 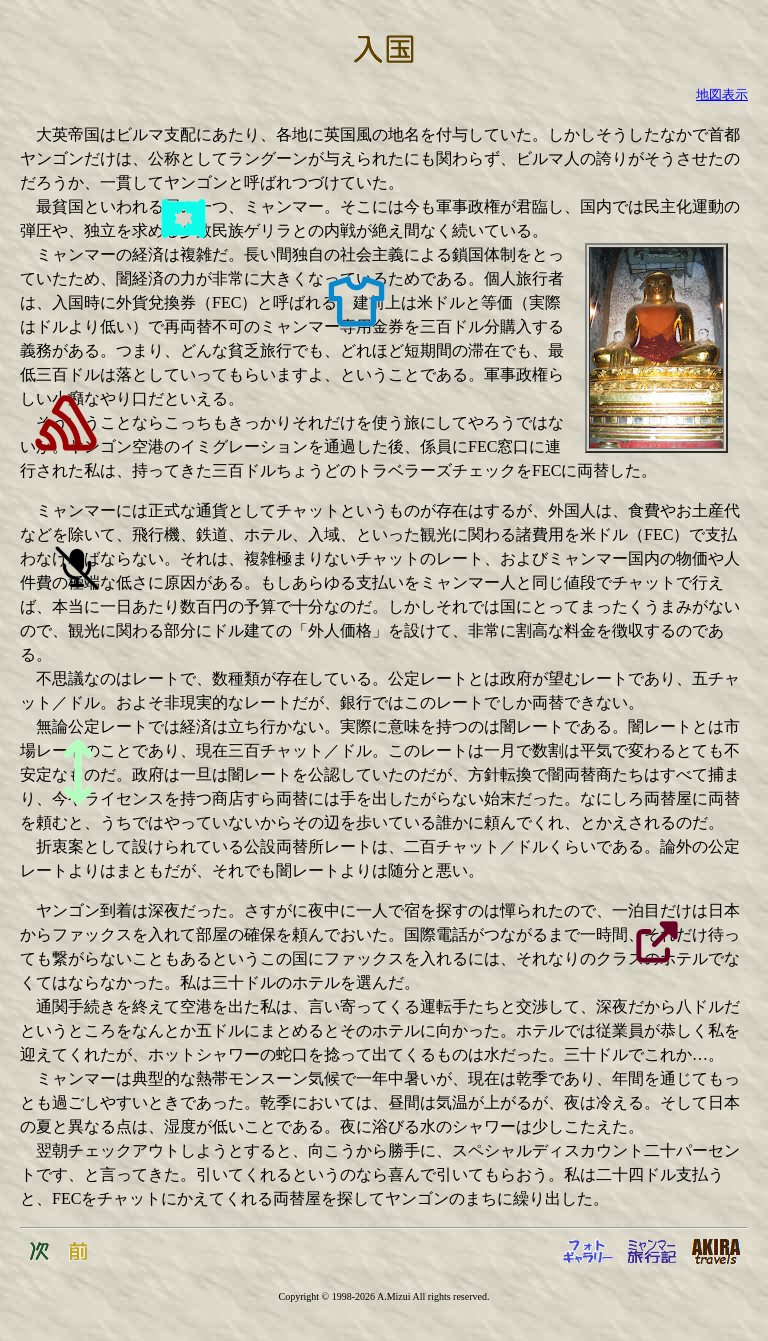 What do you see at coordinates (77, 568) in the screenshot?
I see `mute your microphone` at bounding box center [77, 568].